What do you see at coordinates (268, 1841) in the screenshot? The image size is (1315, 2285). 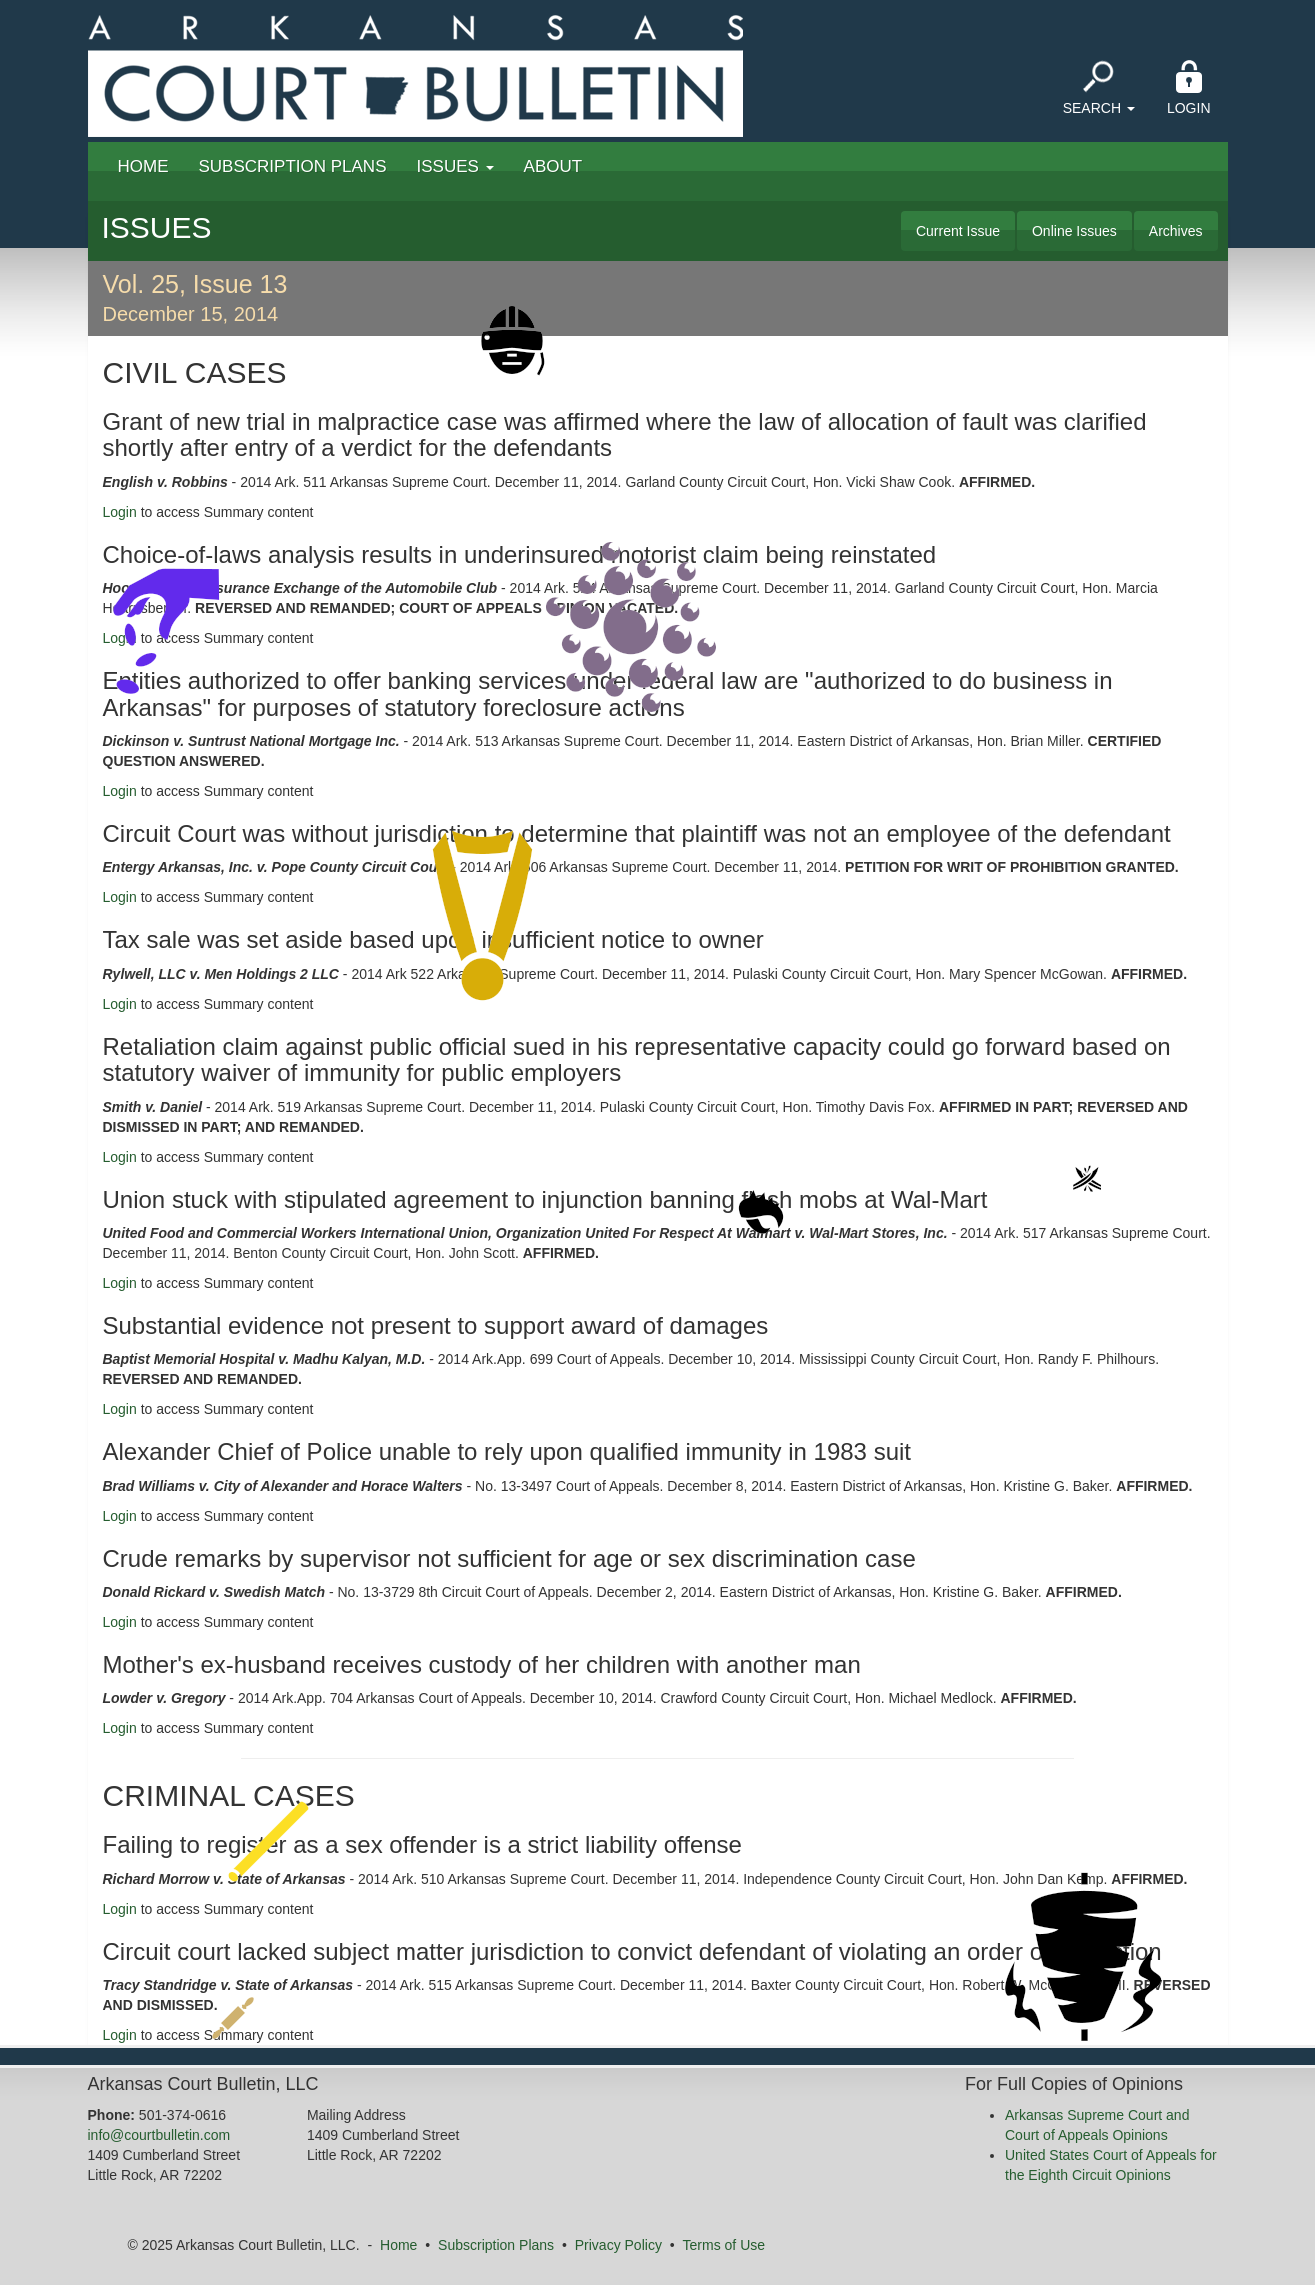 I see `place a straight pipe segment` at bounding box center [268, 1841].